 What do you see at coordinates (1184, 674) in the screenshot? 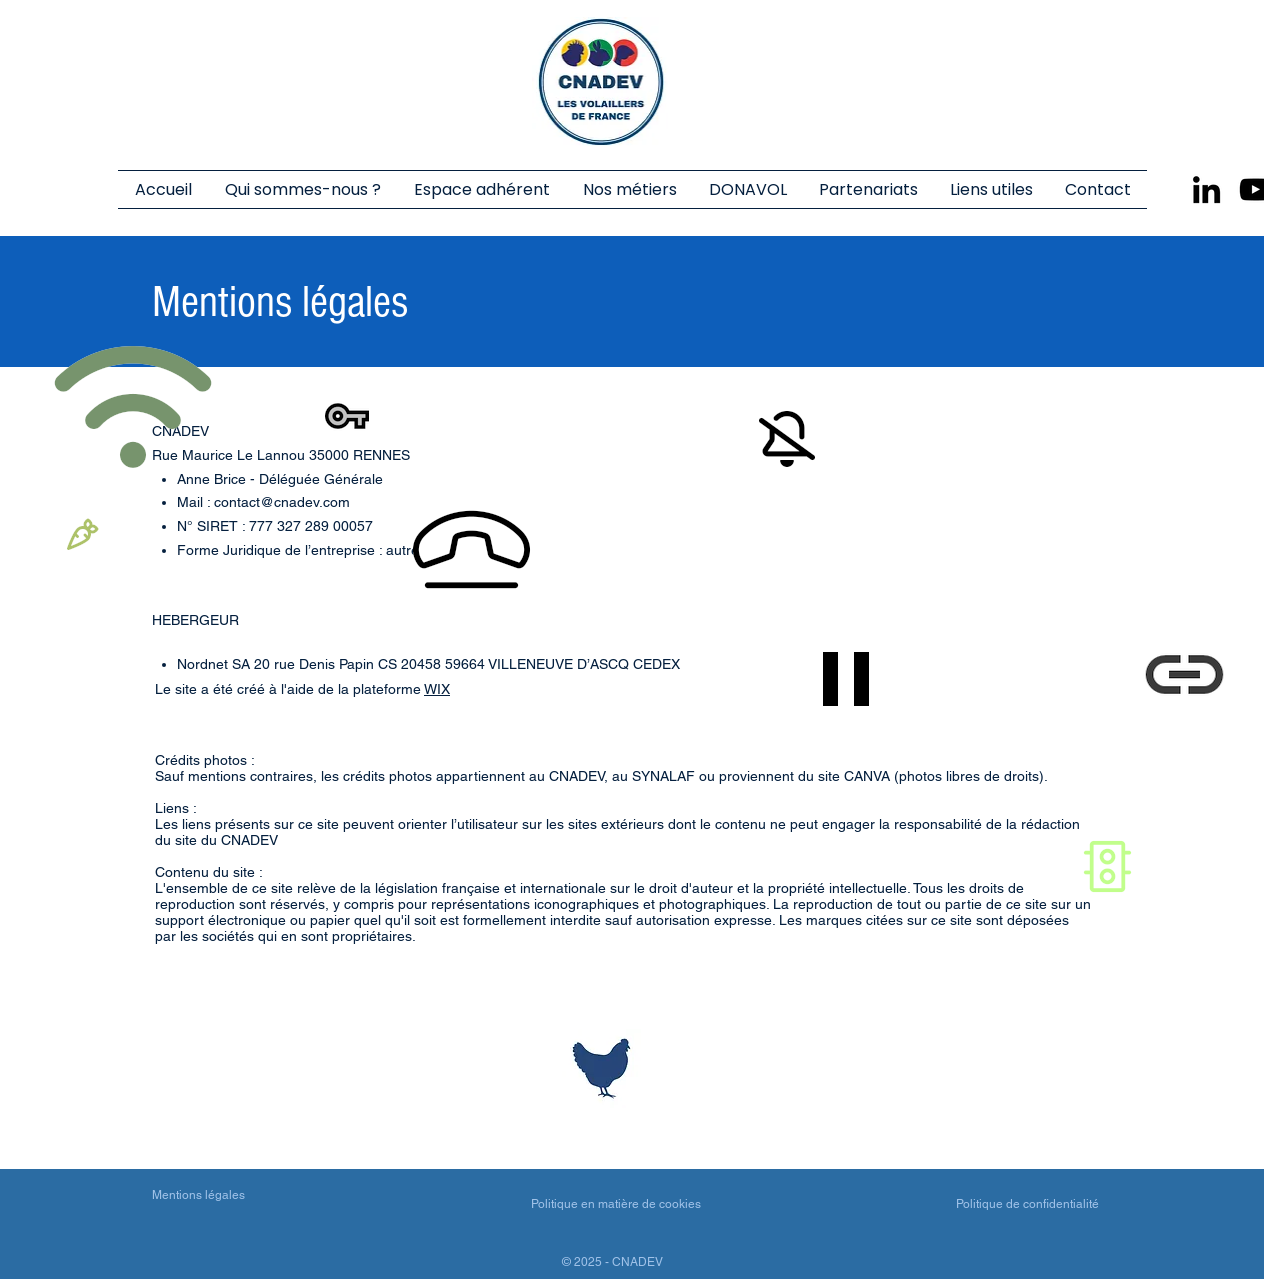
I see `copy or share a link` at bounding box center [1184, 674].